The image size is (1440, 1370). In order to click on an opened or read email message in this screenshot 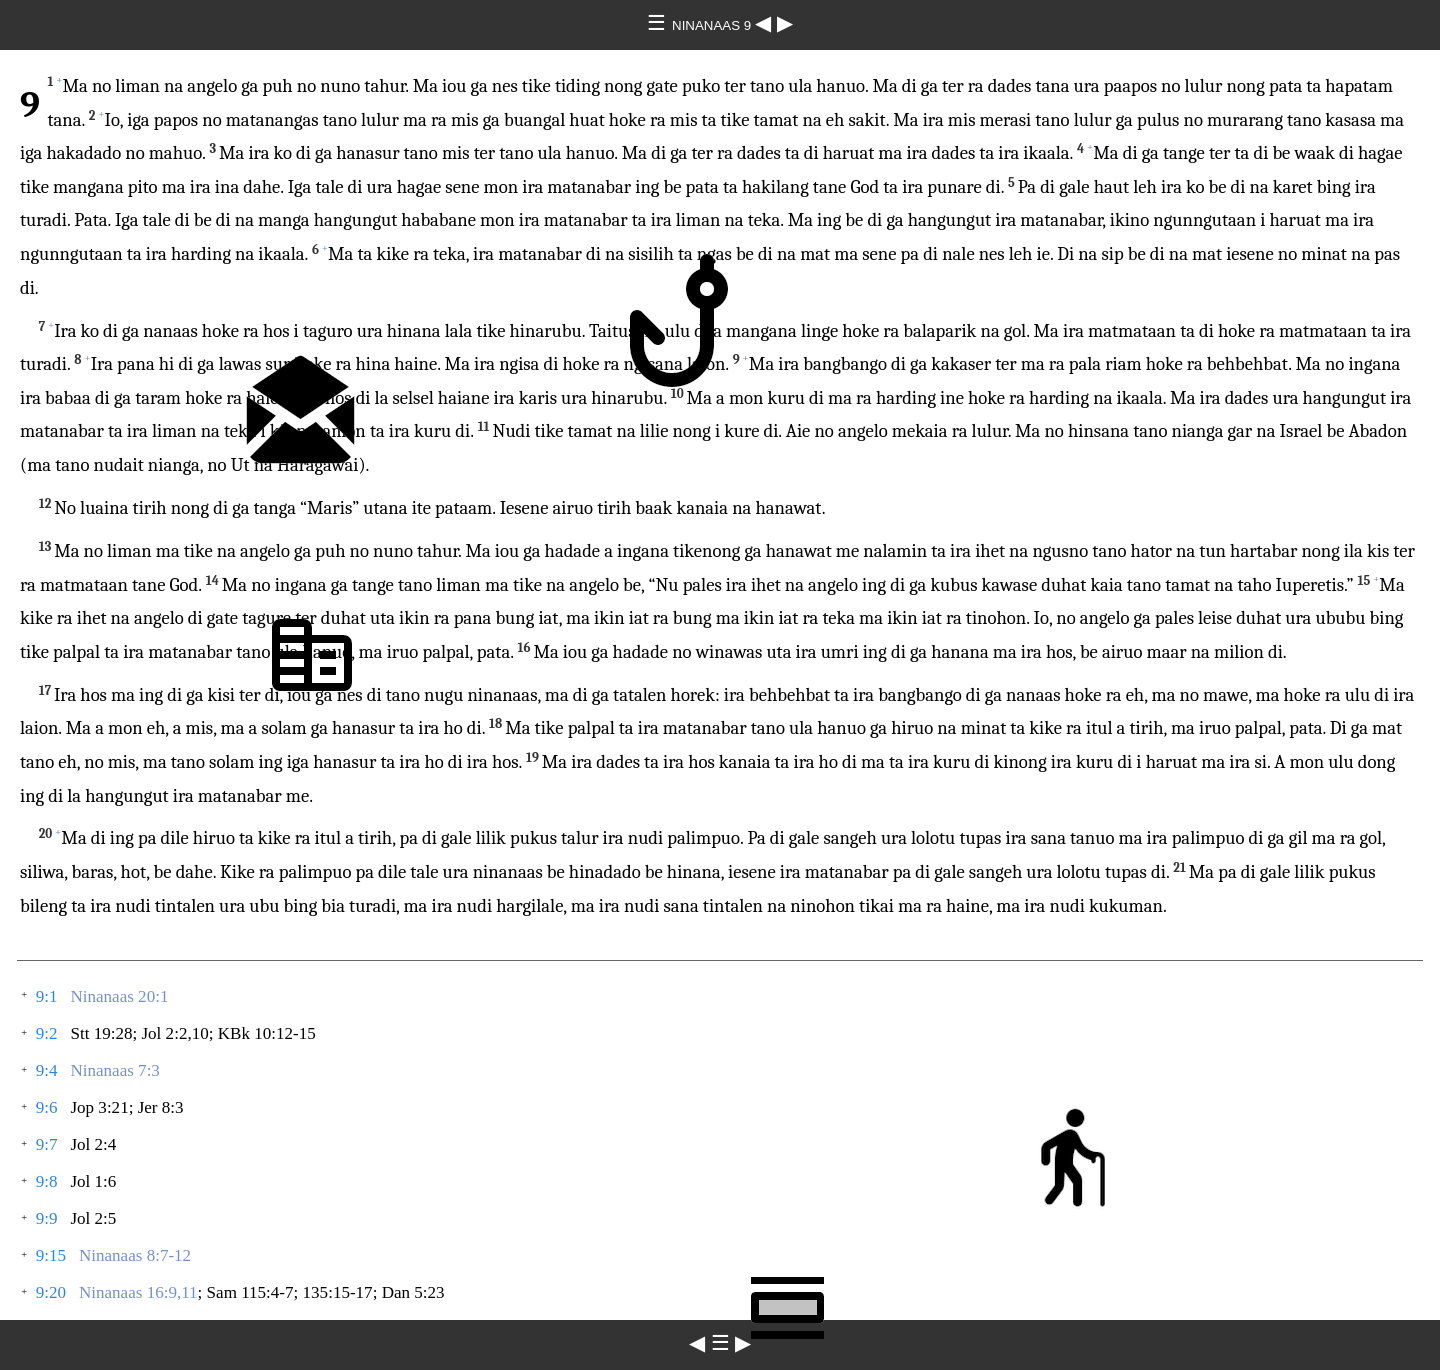, I will do `click(300, 409)`.